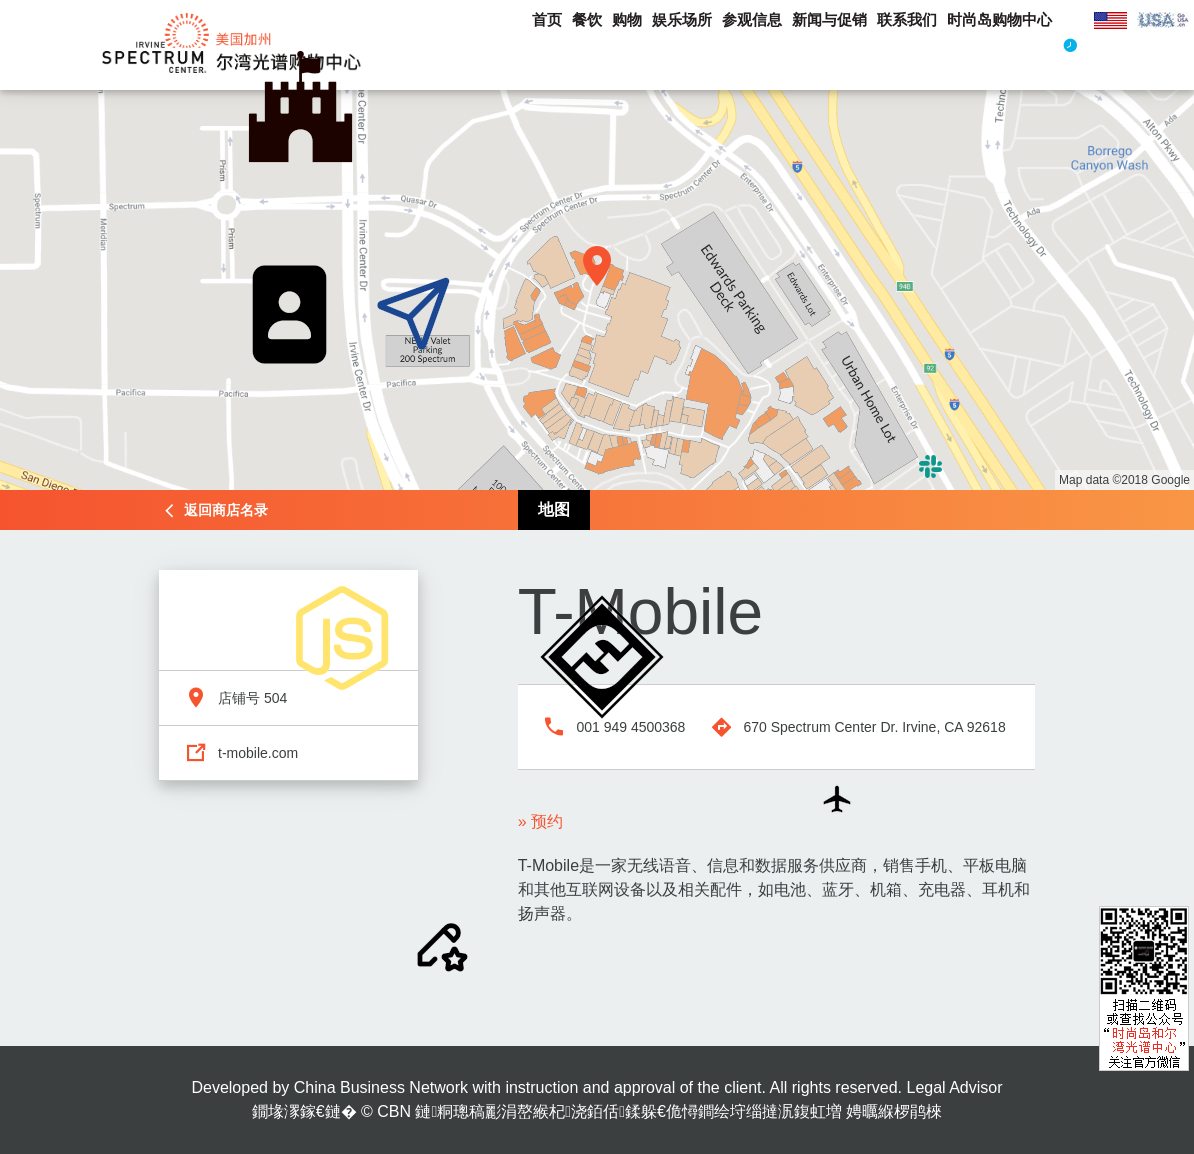  What do you see at coordinates (440, 944) in the screenshot?
I see `rate or review your edits` at bounding box center [440, 944].